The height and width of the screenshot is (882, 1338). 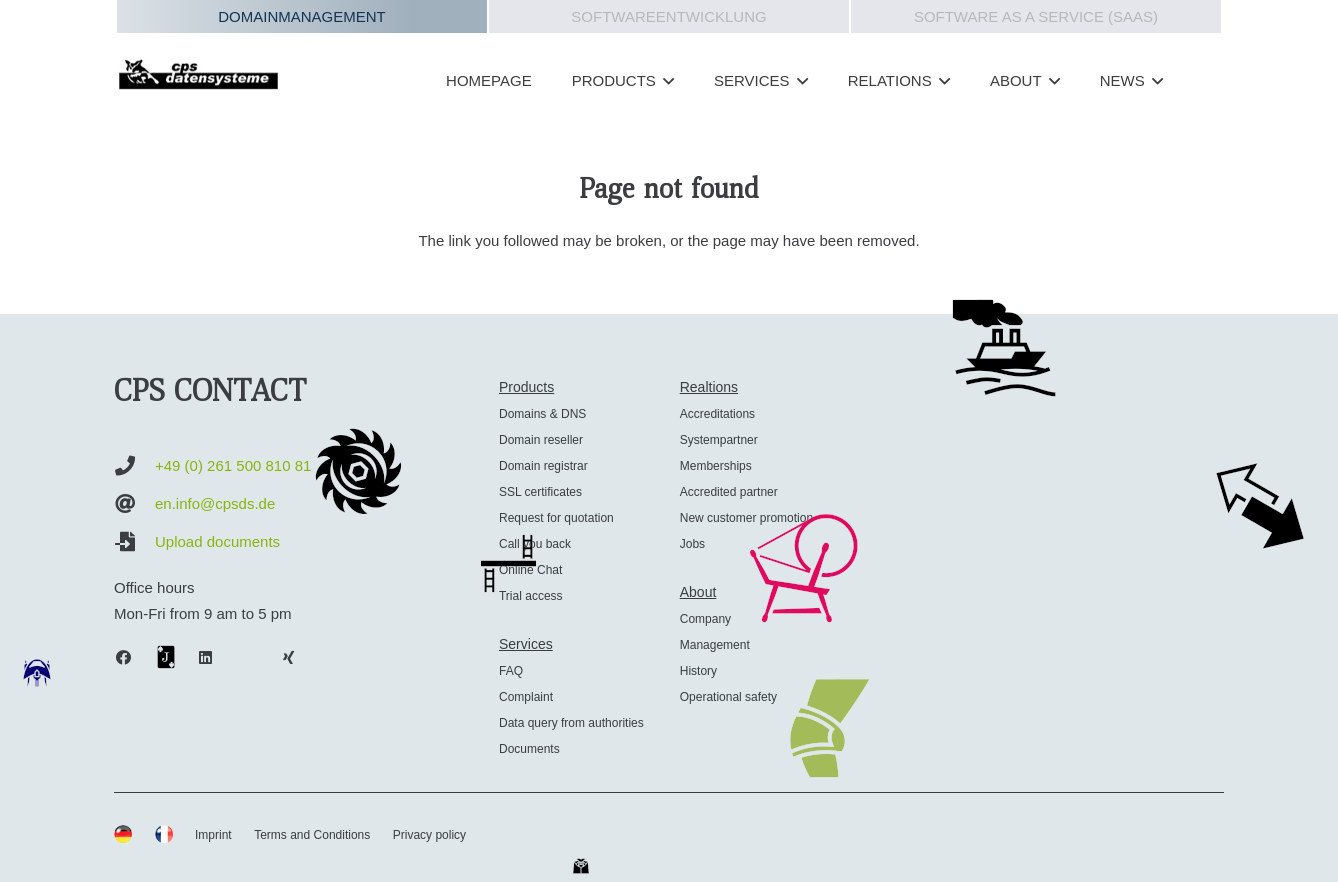 What do you see at coordinates (508, 563) in the screenshot?
I see `access different levels or floors` at bounding box center [508, 563].